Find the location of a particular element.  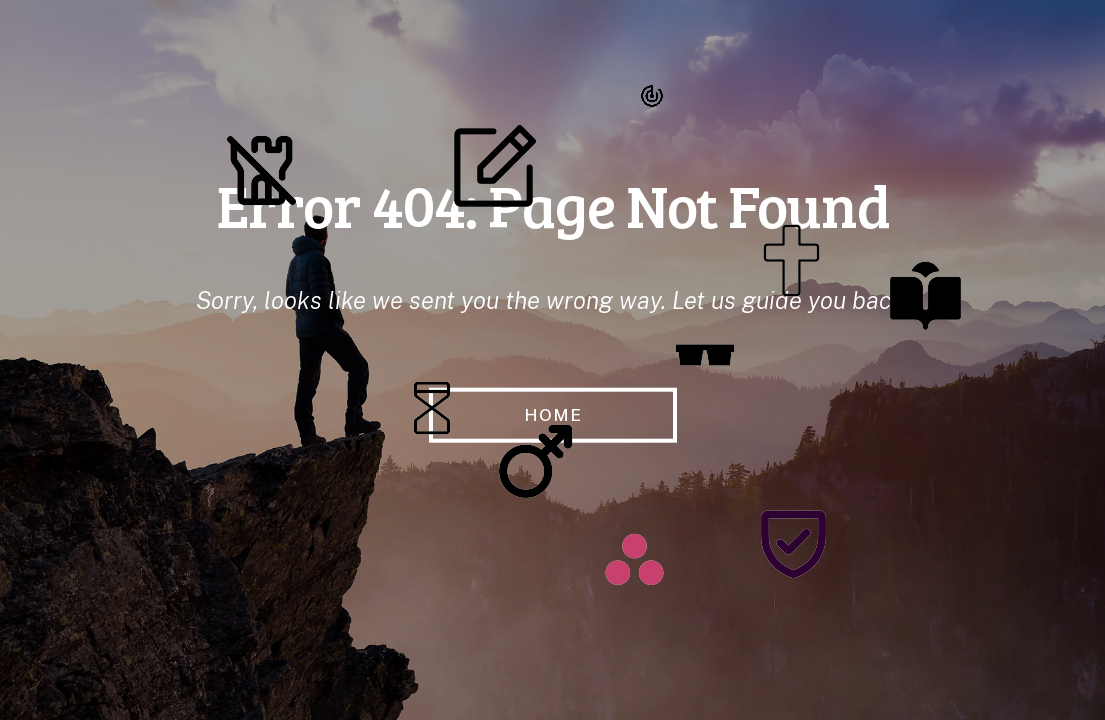

indicates tower or signal is offline is located at coordinates (261, 170).